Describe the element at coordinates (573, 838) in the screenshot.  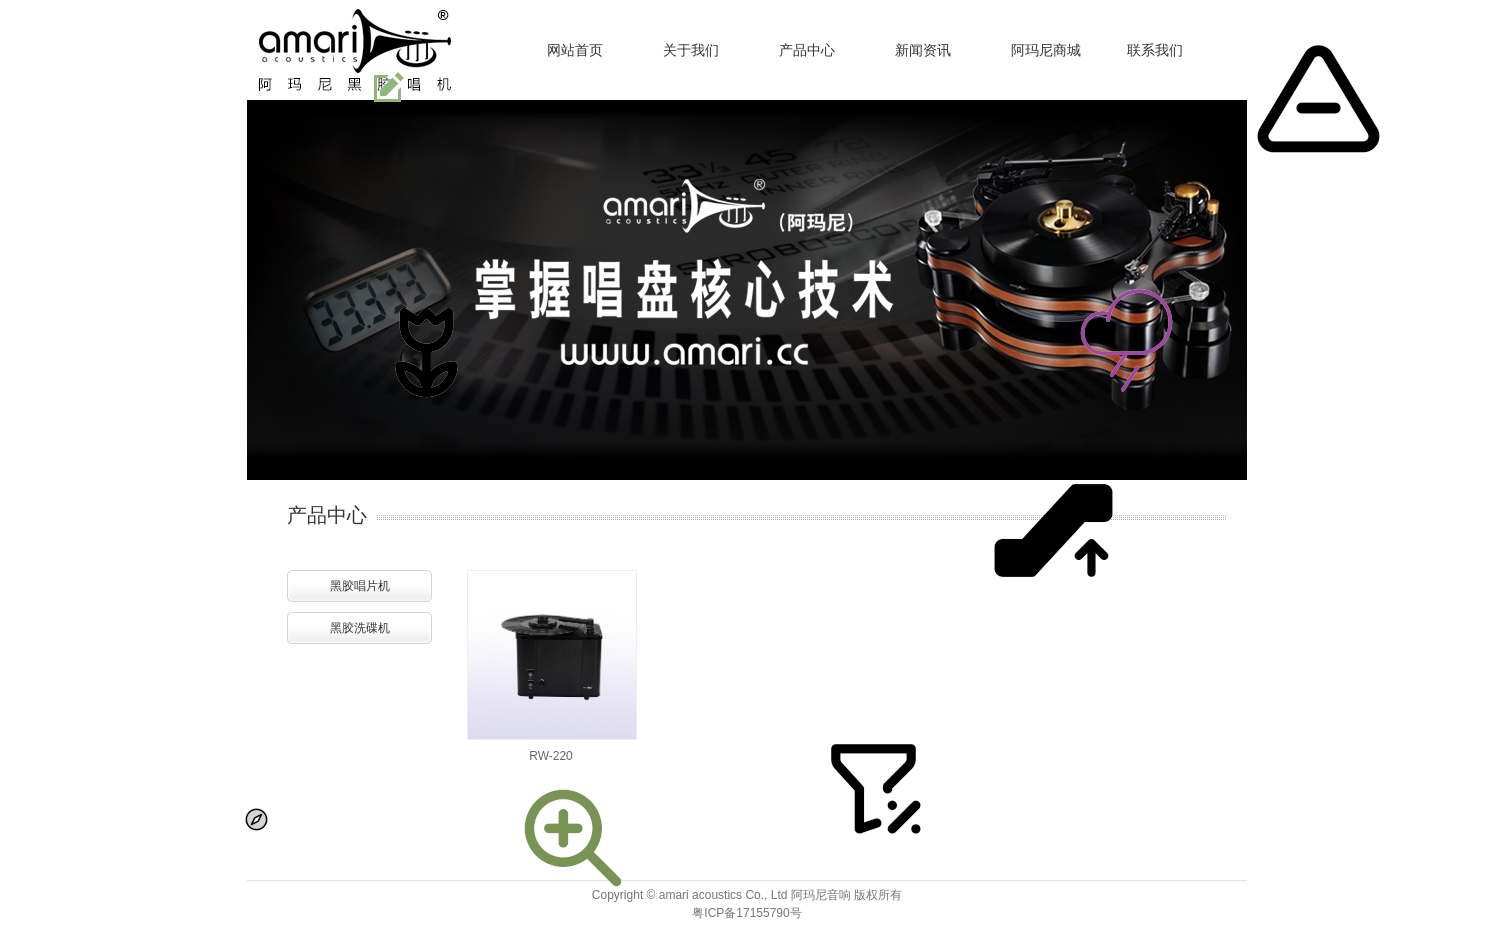
I see `zoom in on content or image` at that location.